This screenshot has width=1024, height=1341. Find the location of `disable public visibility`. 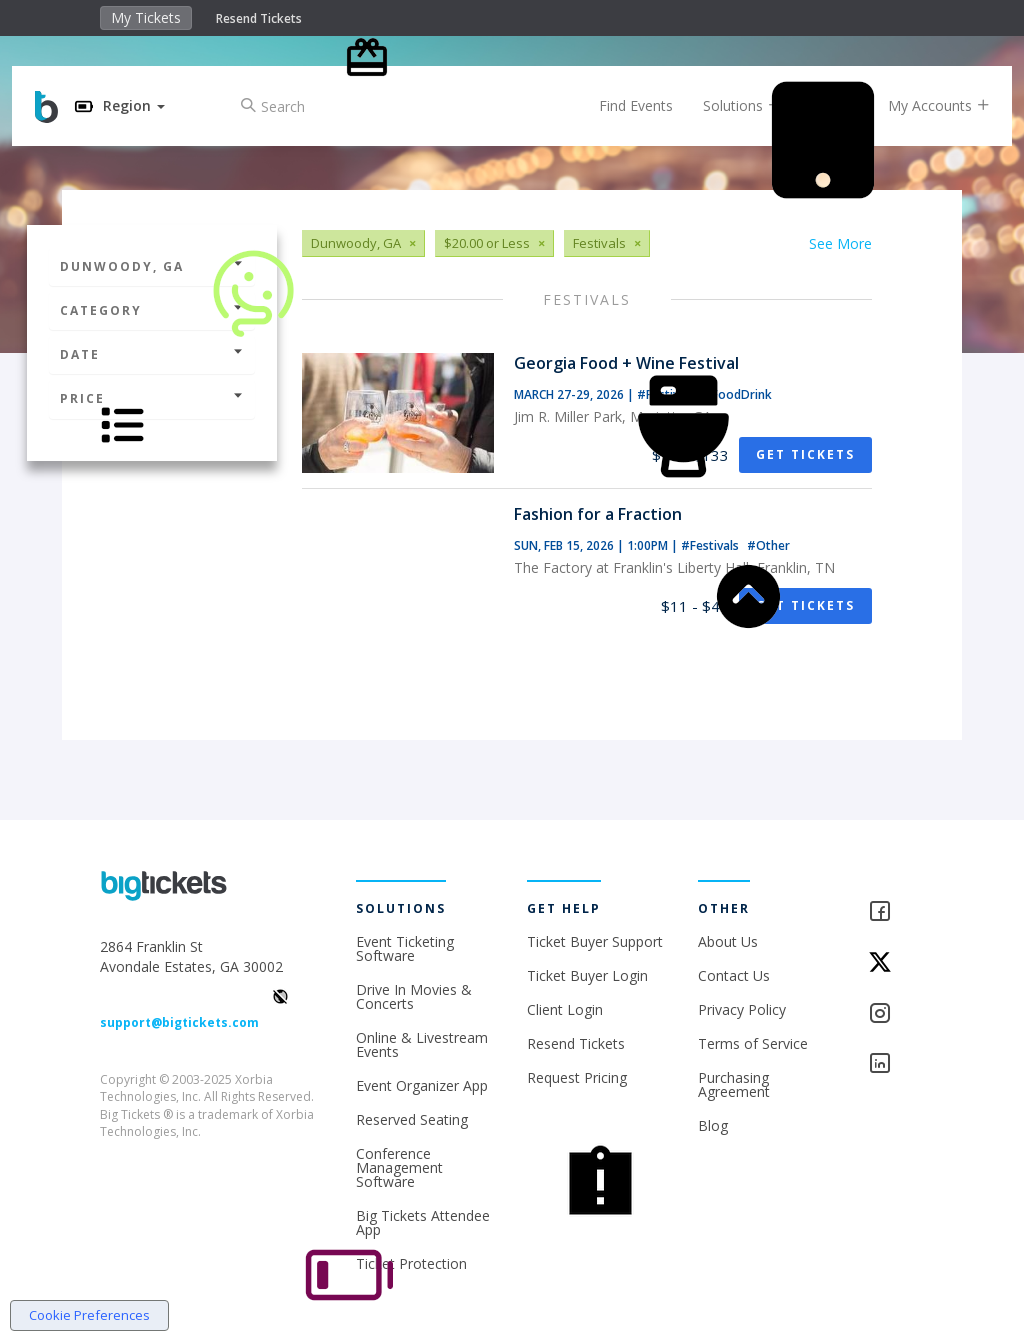

disable public visibility is located at coordinates (280, 996).